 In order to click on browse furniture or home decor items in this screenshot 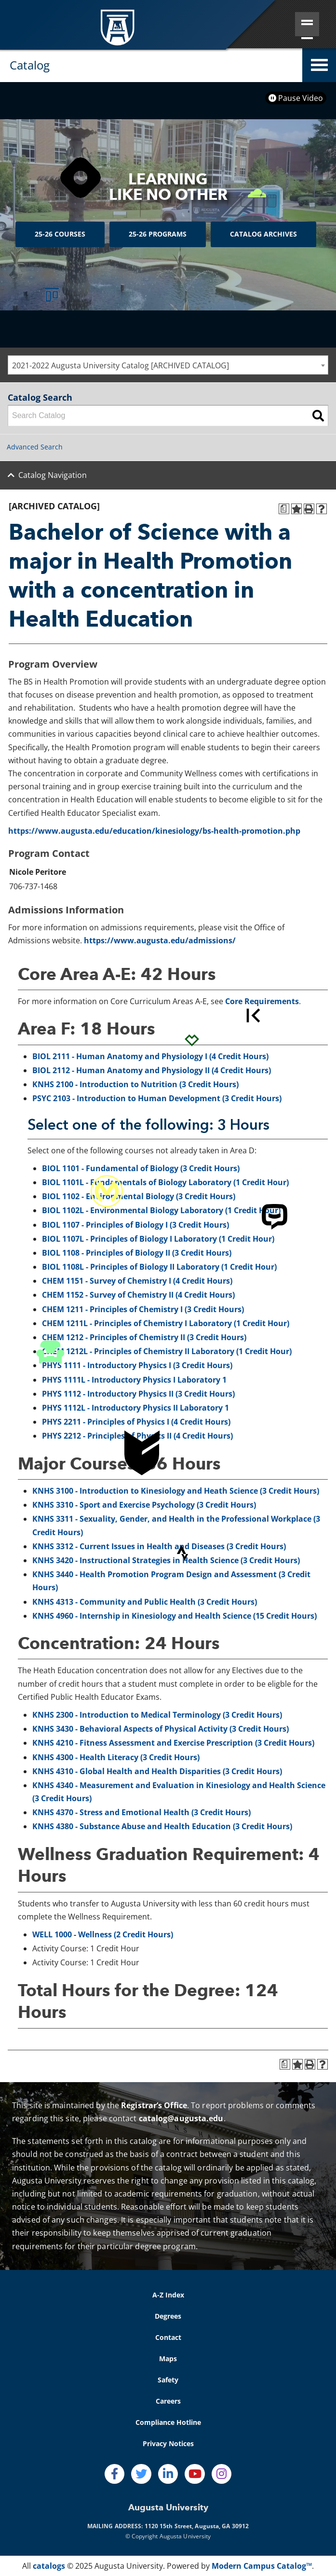, I will do `click(50, 1352)`.